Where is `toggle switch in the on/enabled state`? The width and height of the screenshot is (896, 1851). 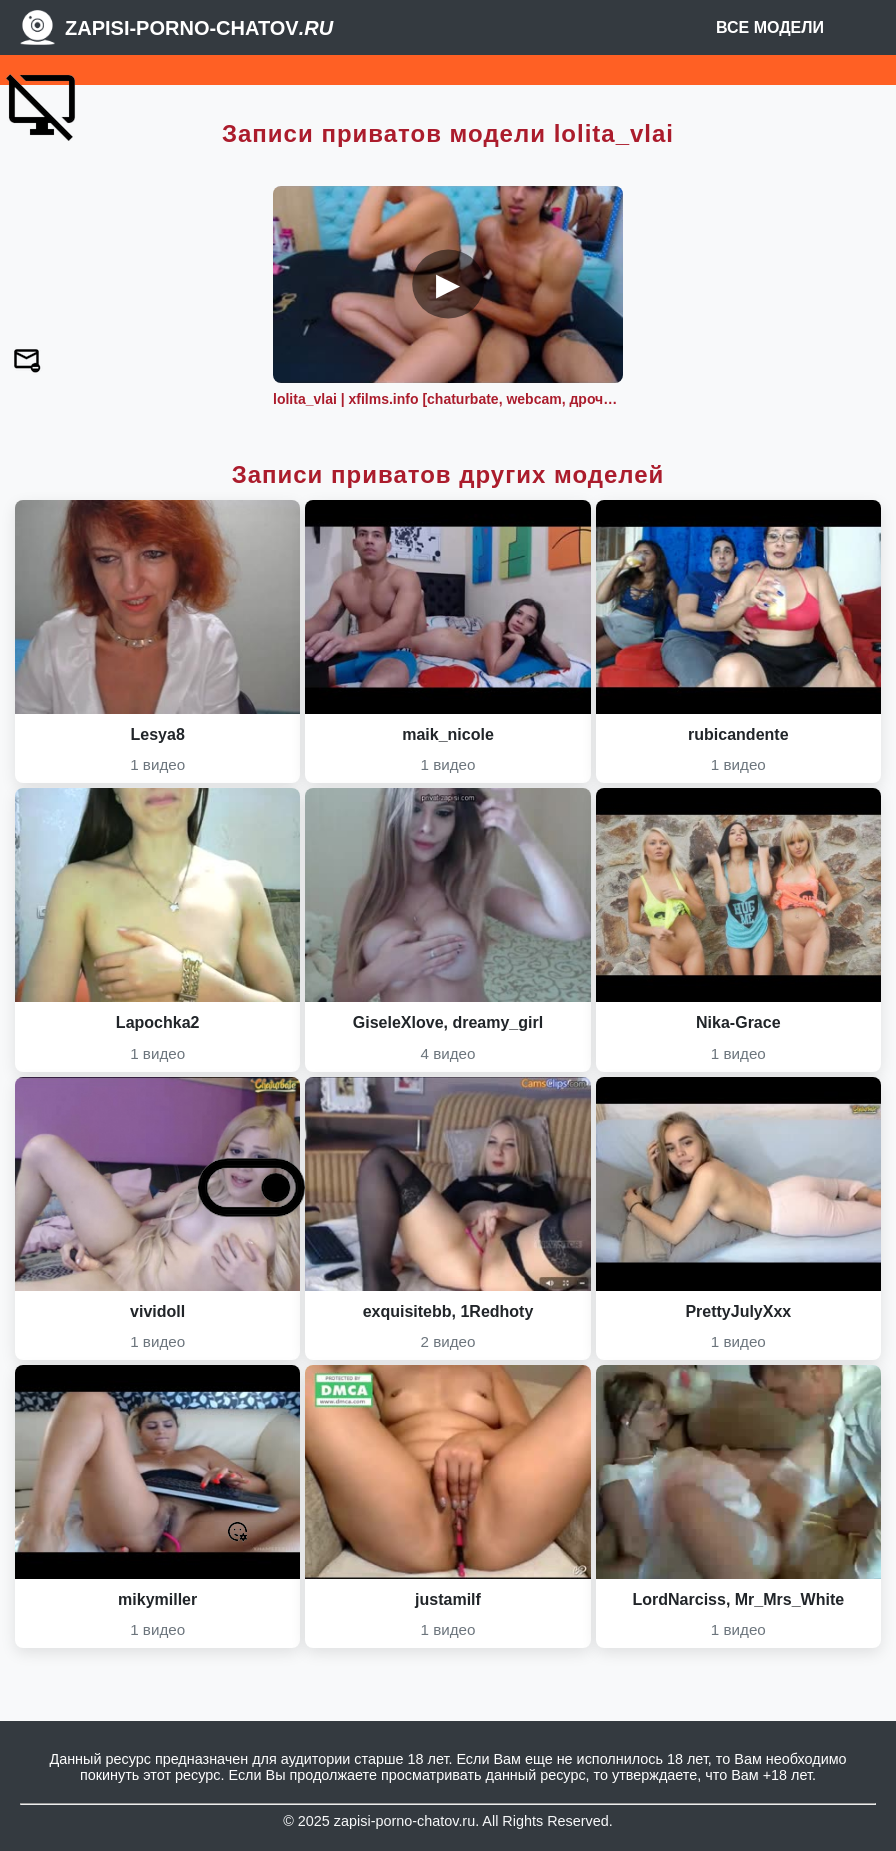 toggle switch in the on/enabled state is located at coordinates (251, 1187).